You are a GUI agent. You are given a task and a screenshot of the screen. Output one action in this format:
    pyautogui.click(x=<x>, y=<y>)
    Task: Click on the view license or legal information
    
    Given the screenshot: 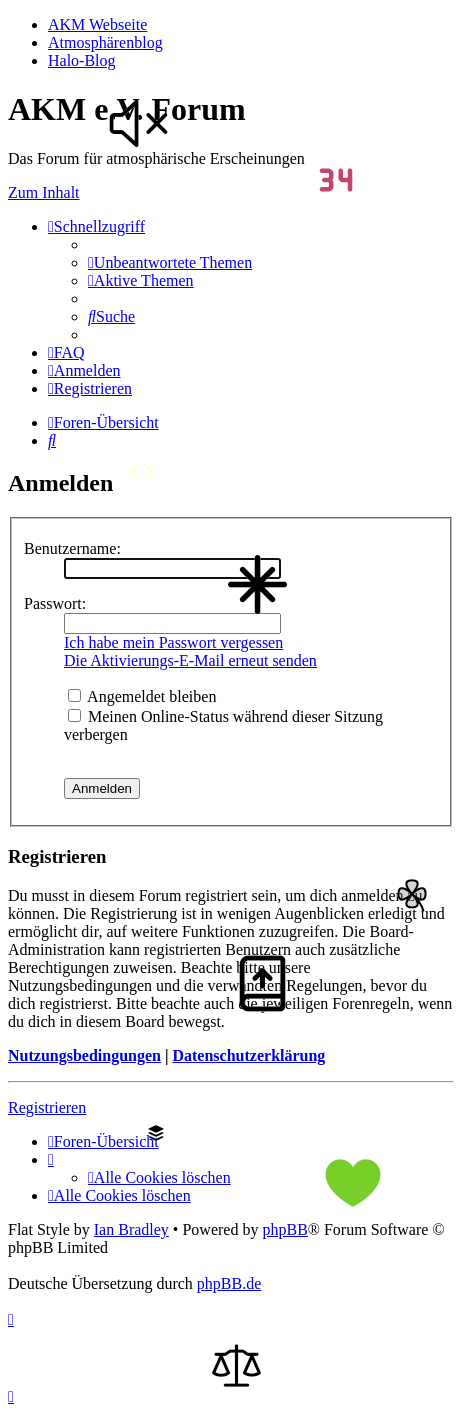 What is the action you would take?
    pyautogui.click(x=236, y=1365)
    